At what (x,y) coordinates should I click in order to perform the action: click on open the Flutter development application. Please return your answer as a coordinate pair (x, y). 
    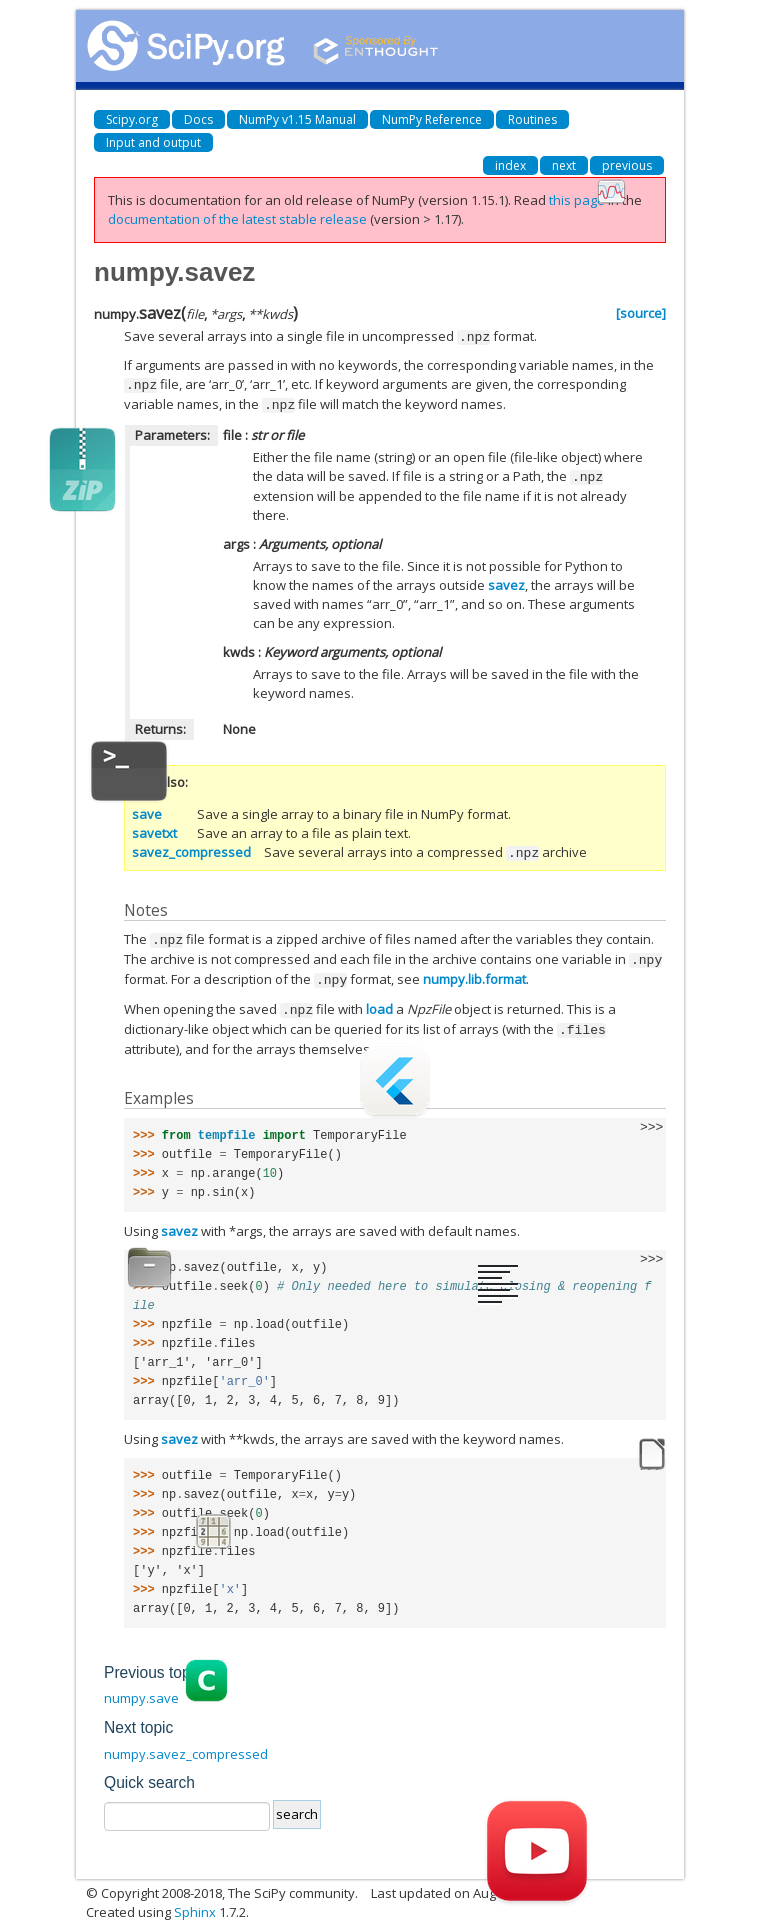
    Looking at the image, I should click on (395, 1081).